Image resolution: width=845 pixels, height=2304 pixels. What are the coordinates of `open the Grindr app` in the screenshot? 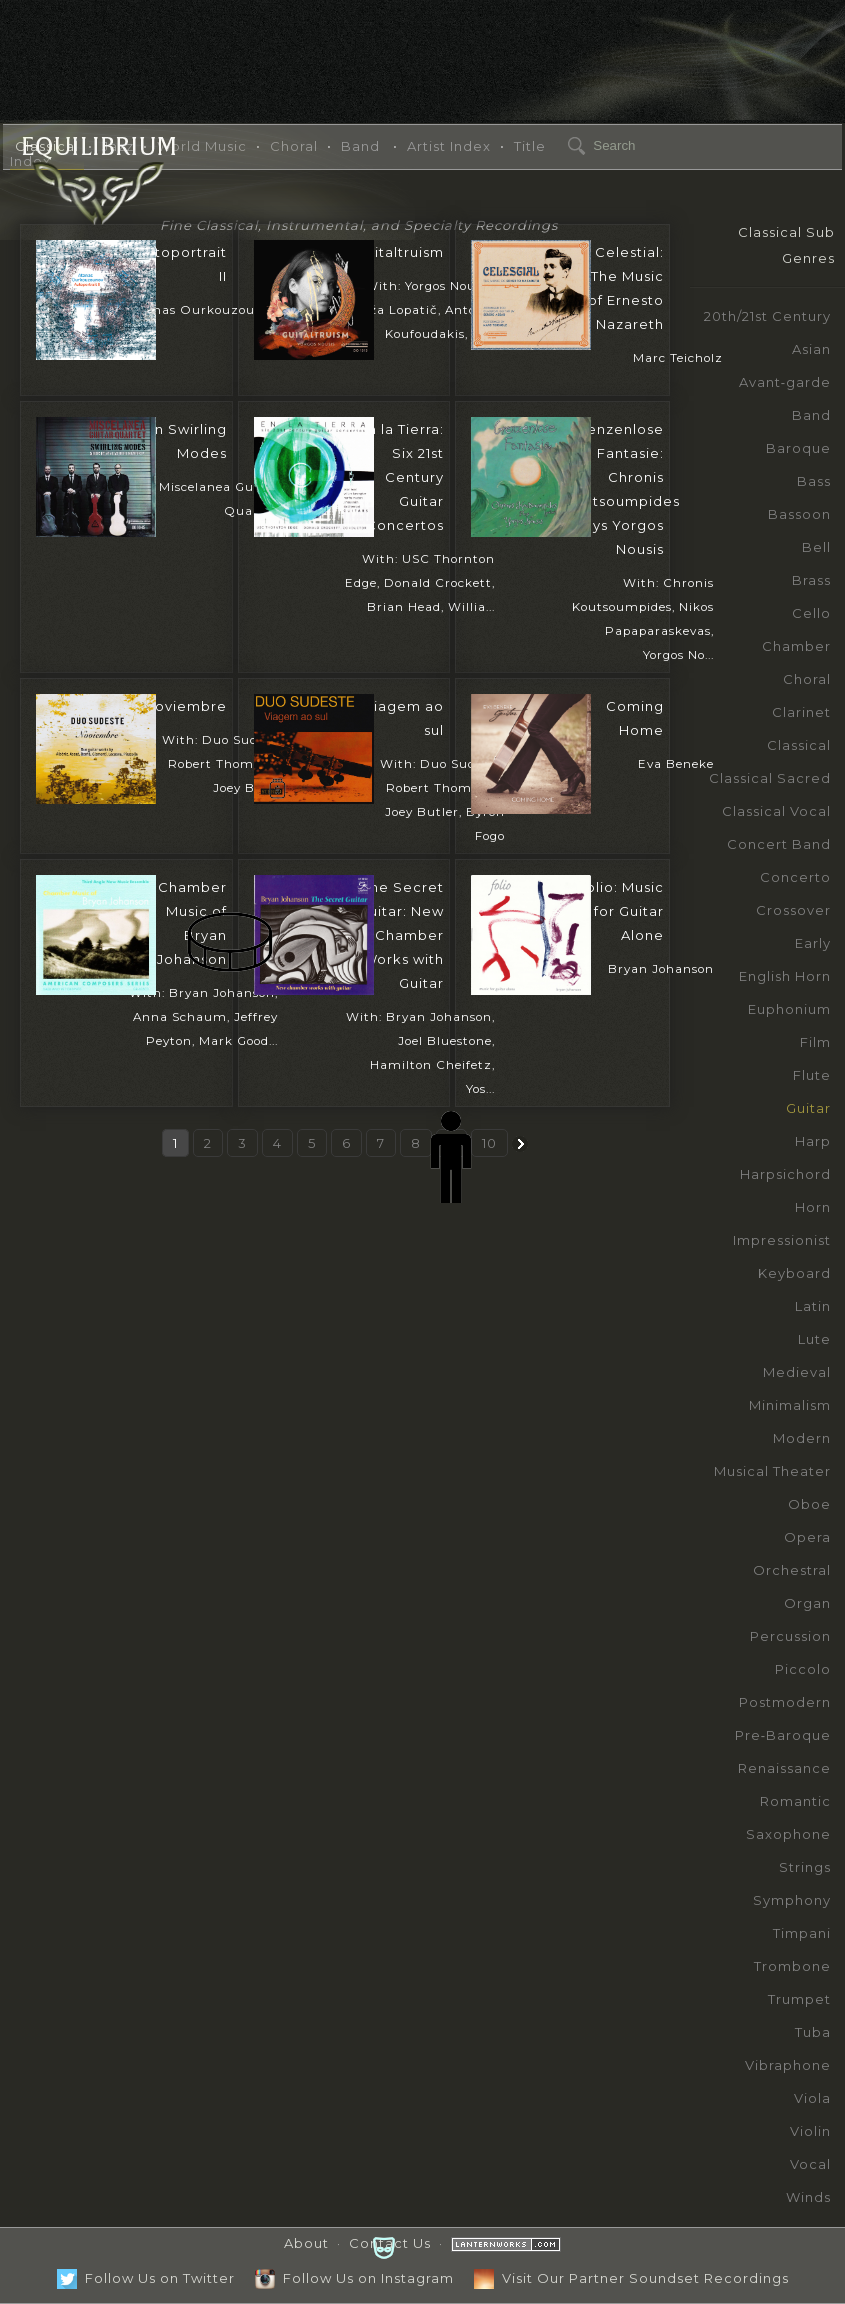 It's located at (384, 2248).